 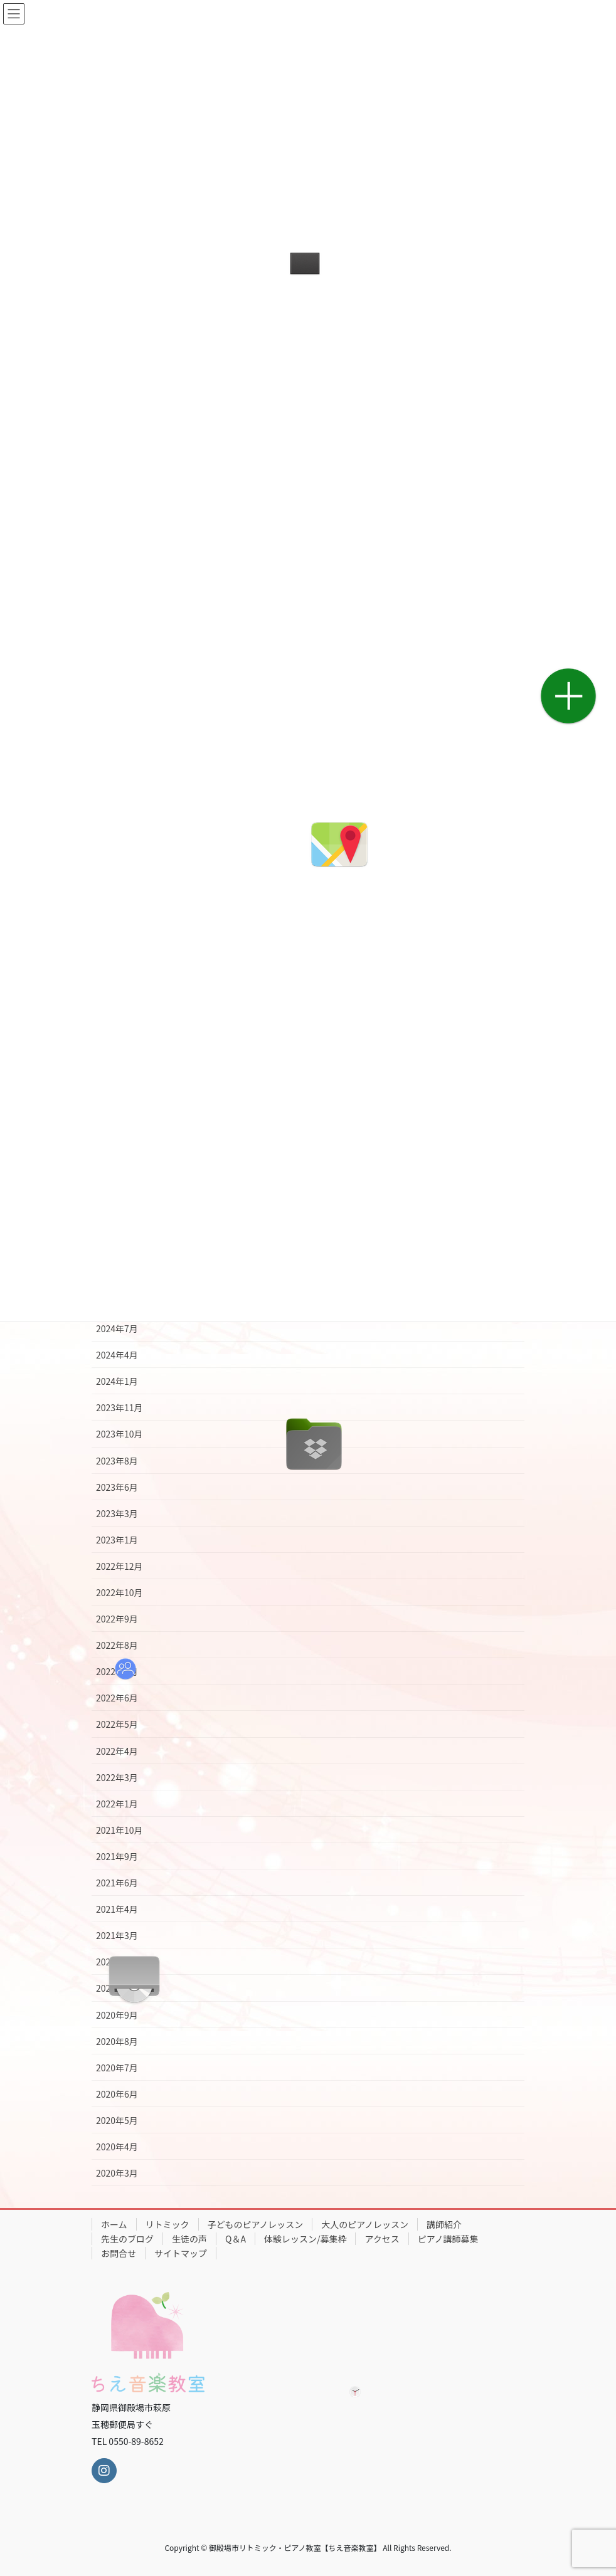 What do you see at coordinates (134, 1976) in the screenshot?
I see `access optical drive or CD/DVD reader` at bounding box center [134, 1976].